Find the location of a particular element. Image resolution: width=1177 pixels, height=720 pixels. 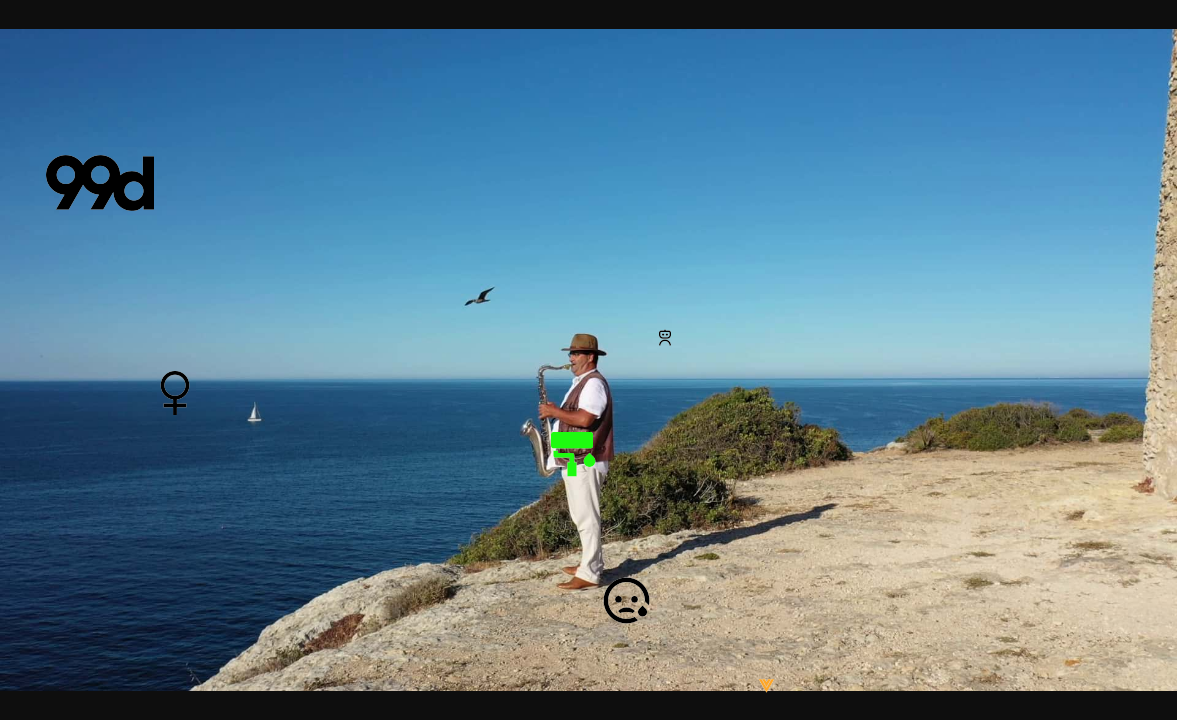

access AI assistant or chatbot feature is located at coordinates (665, 338).